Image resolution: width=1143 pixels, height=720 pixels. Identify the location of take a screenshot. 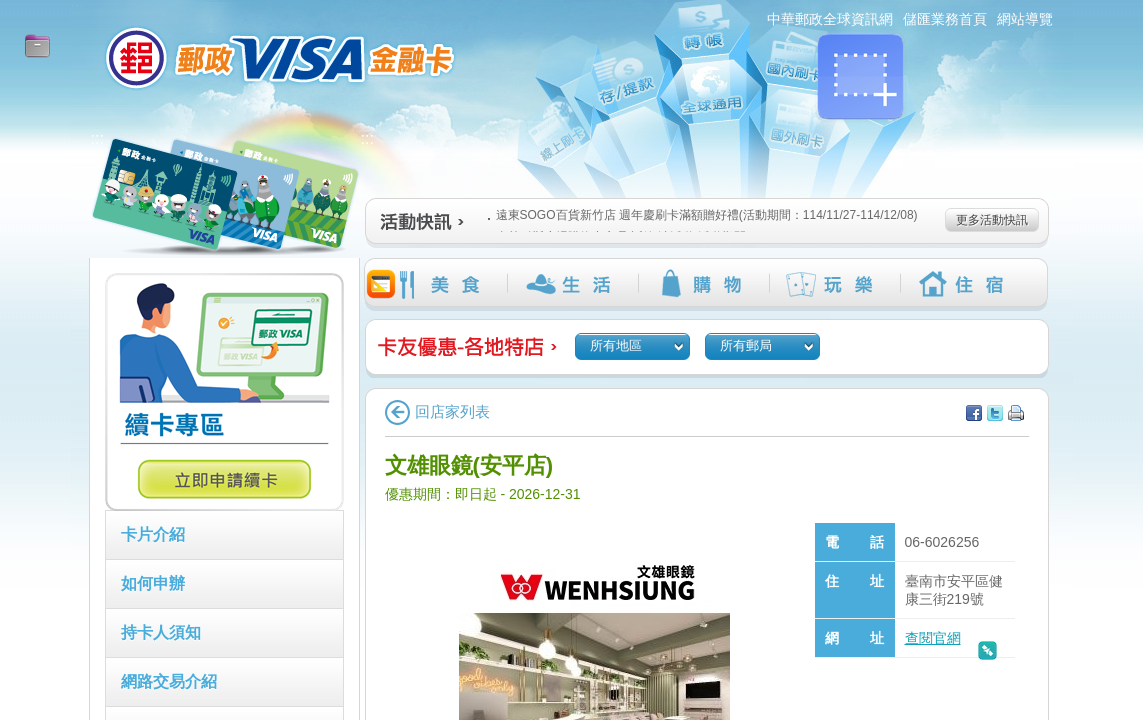
(860, 76).